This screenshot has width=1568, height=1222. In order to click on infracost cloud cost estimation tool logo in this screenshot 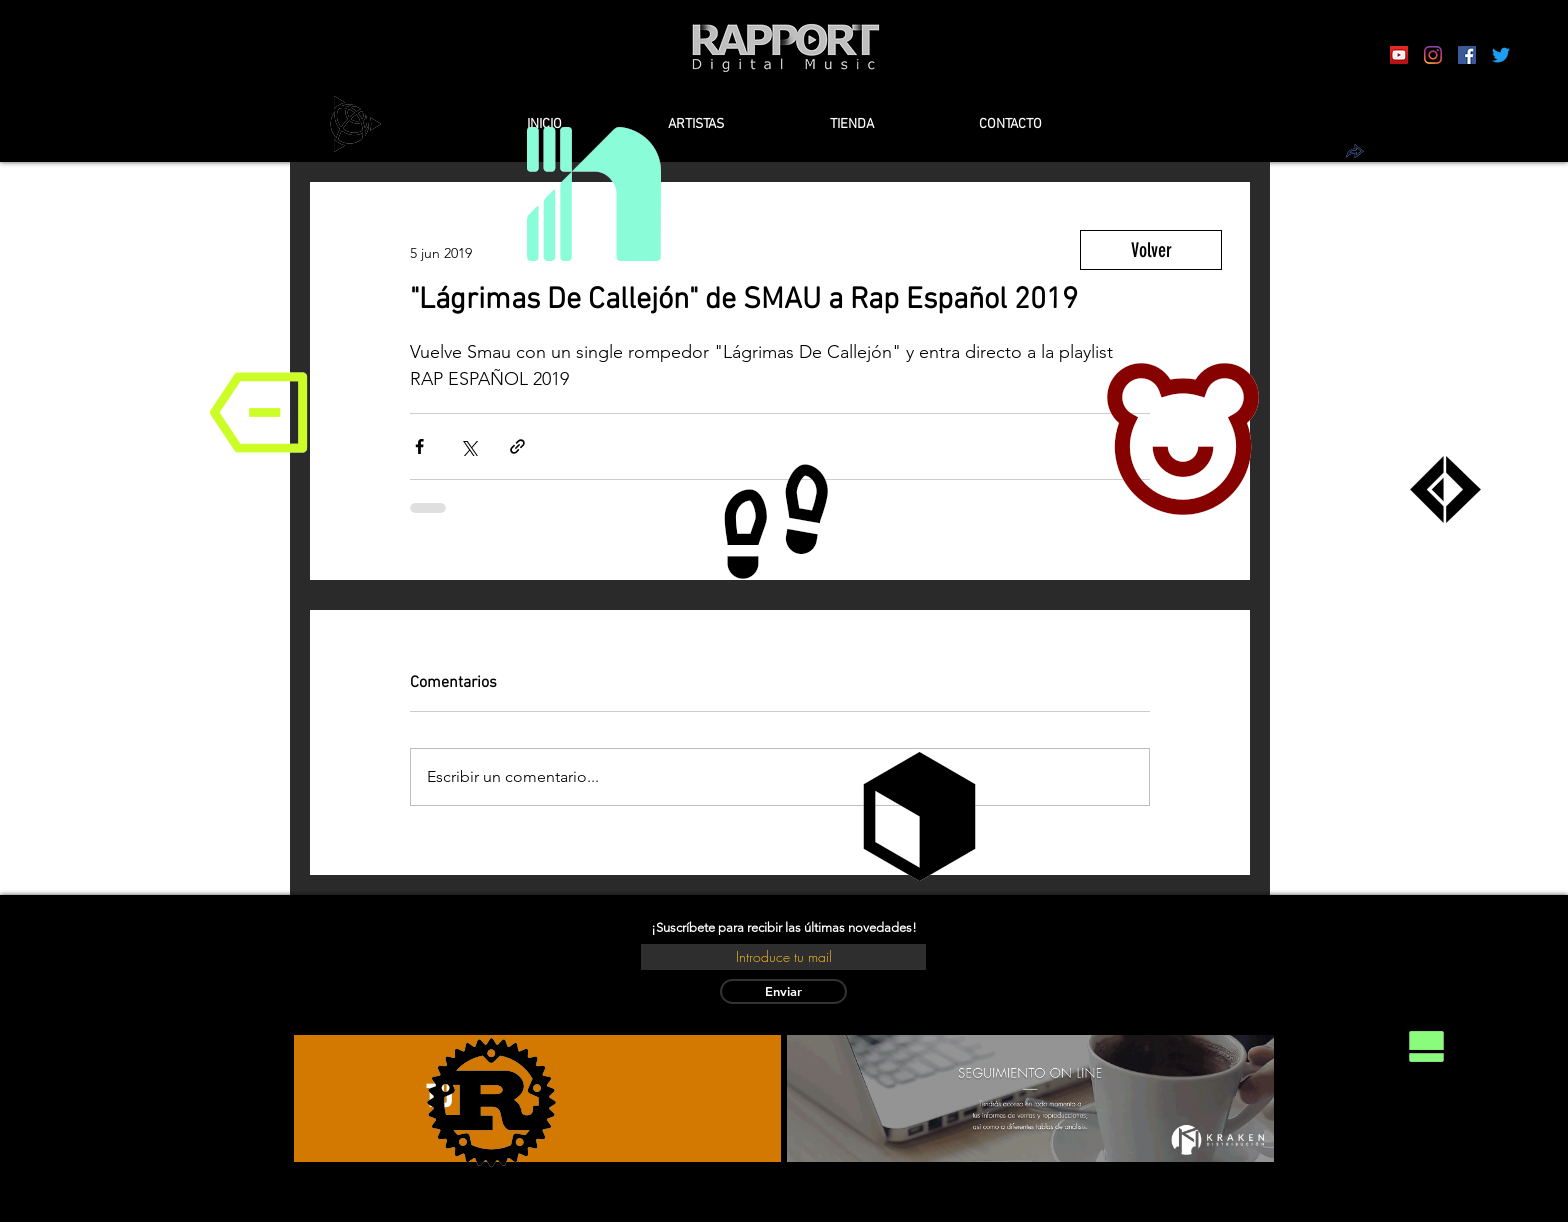, I will do `click(594, 194)`.